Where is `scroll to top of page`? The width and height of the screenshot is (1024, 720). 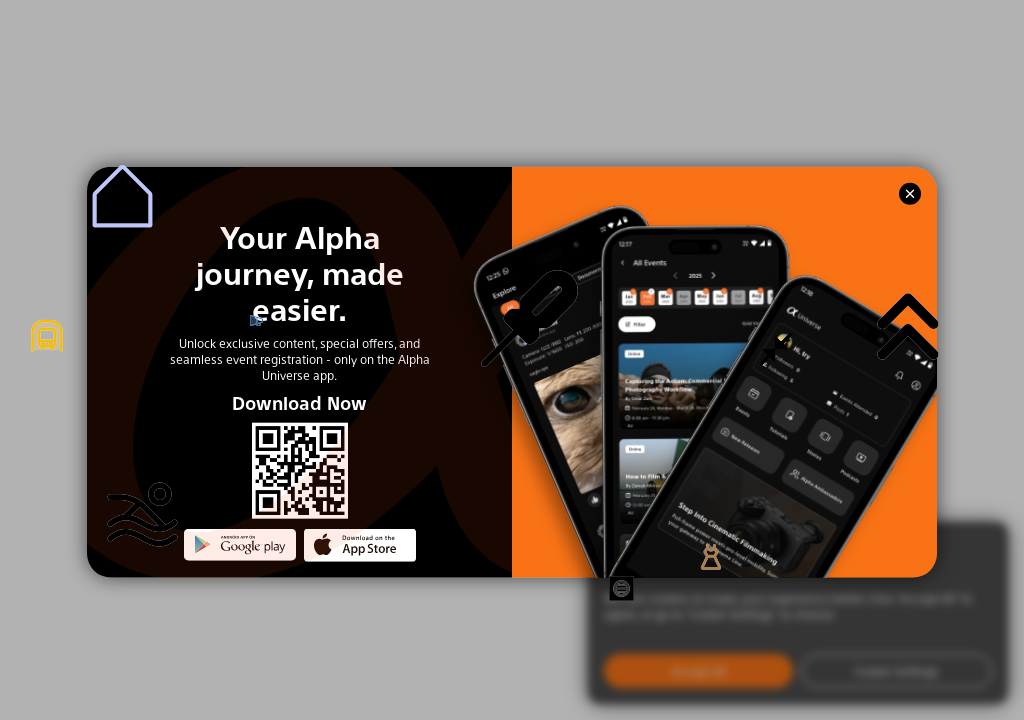 scroll to top of page is located at coordinates (908, 329).